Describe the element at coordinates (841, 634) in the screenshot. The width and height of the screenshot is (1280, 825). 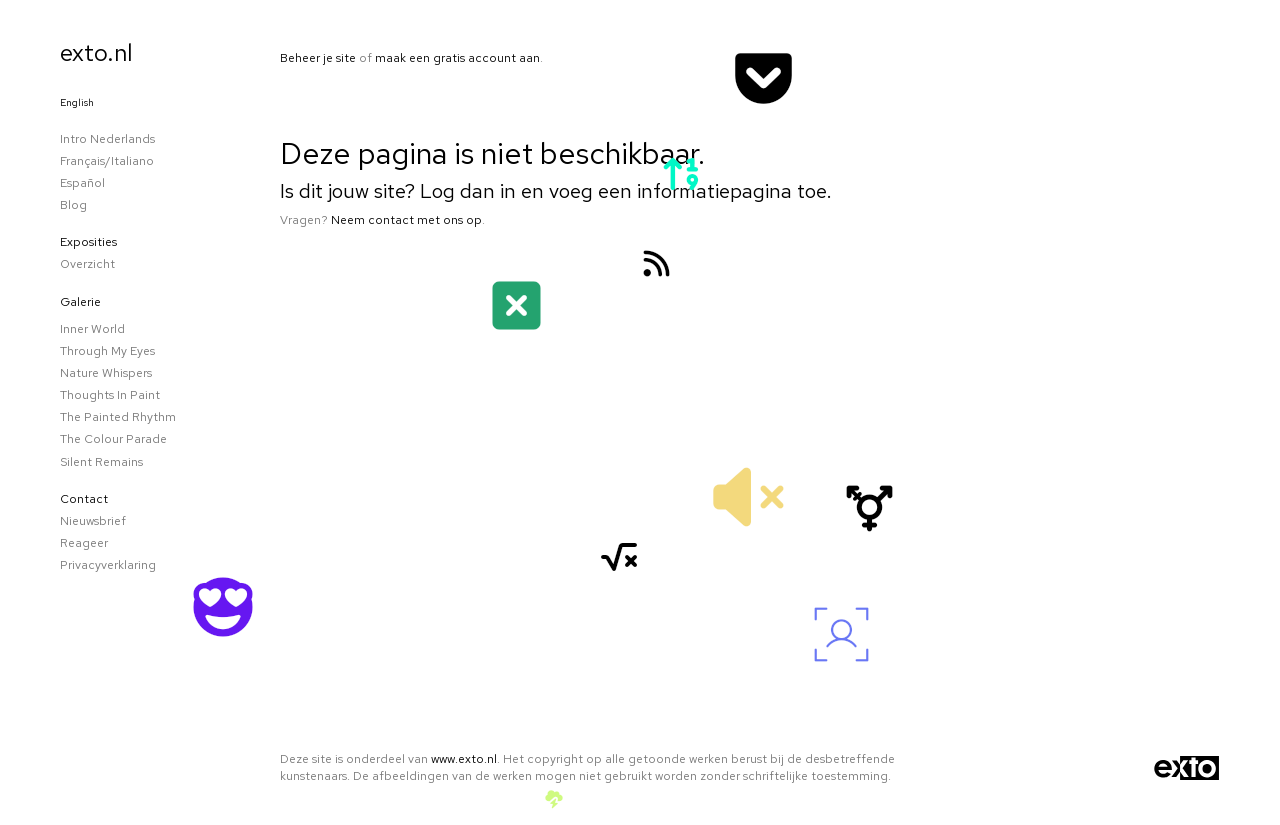
I see `focus on or locate a specific user` at that location.